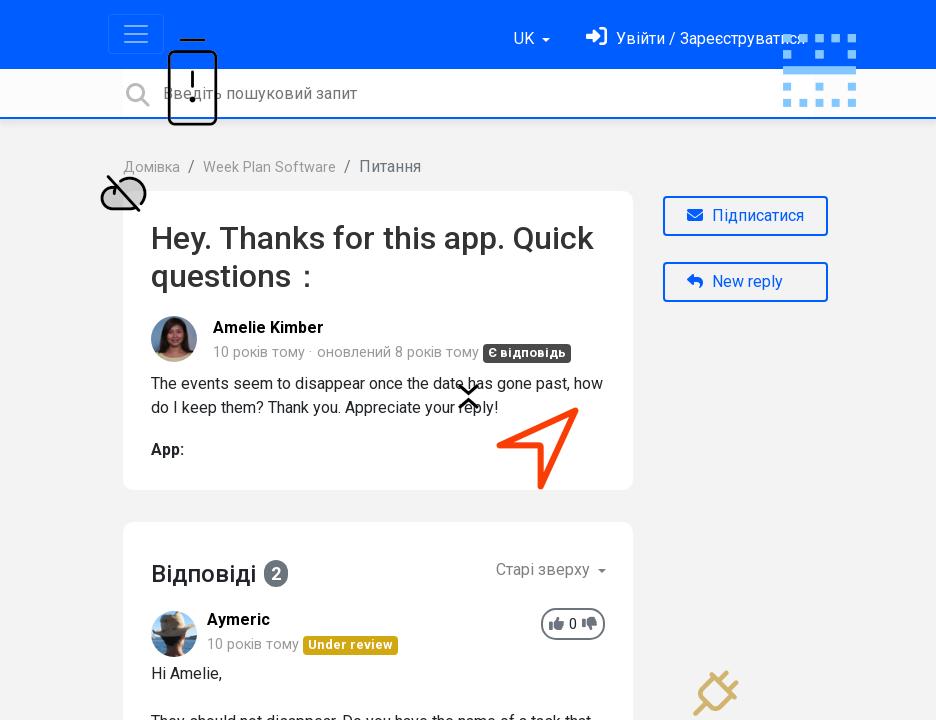 The height and width of the screenshot is (720, 936). Describe the element at coordinates (123, 193) in the screenshot. I see `cloud sync is disabled or unavailable` at that location.